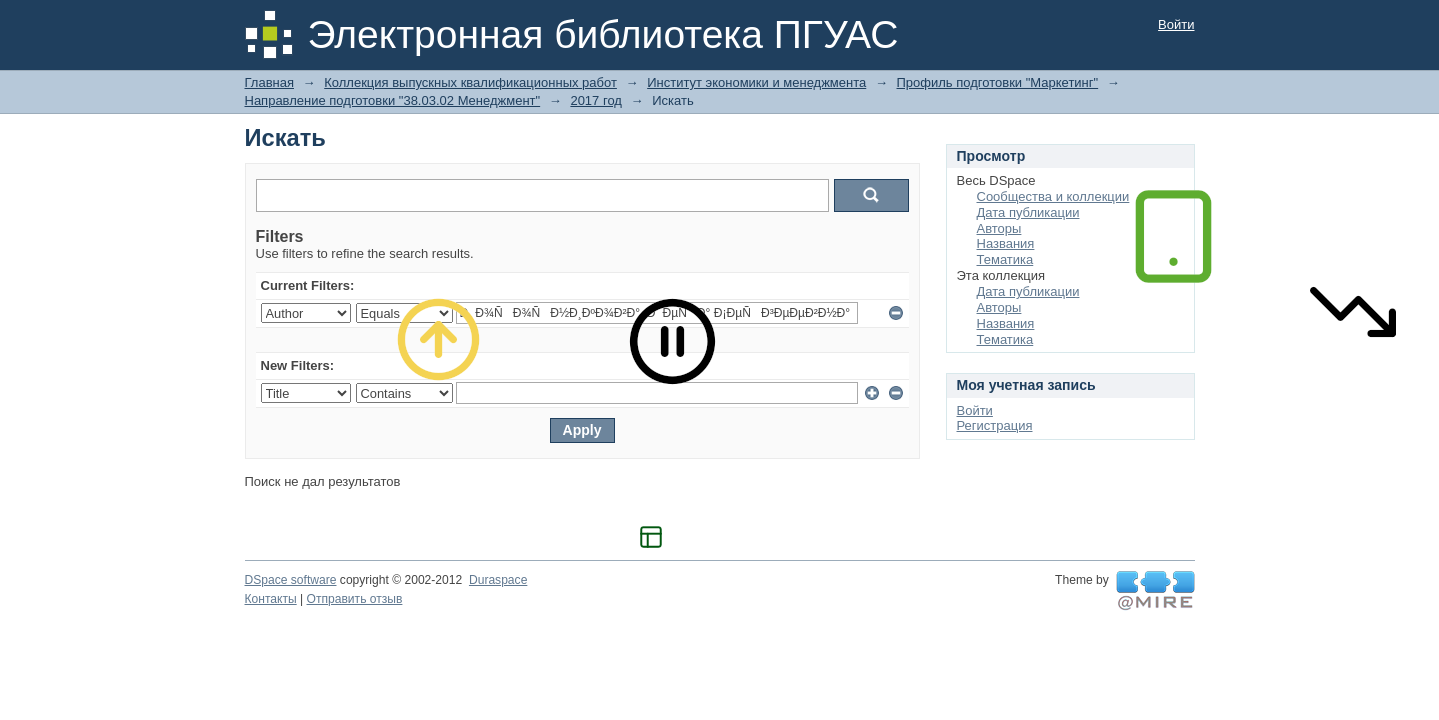  What do you see at coordinates (1353, 312) in the screenshot?
I see `indicates a downward trend or declining metrics` at bounding box center [1353, 312].